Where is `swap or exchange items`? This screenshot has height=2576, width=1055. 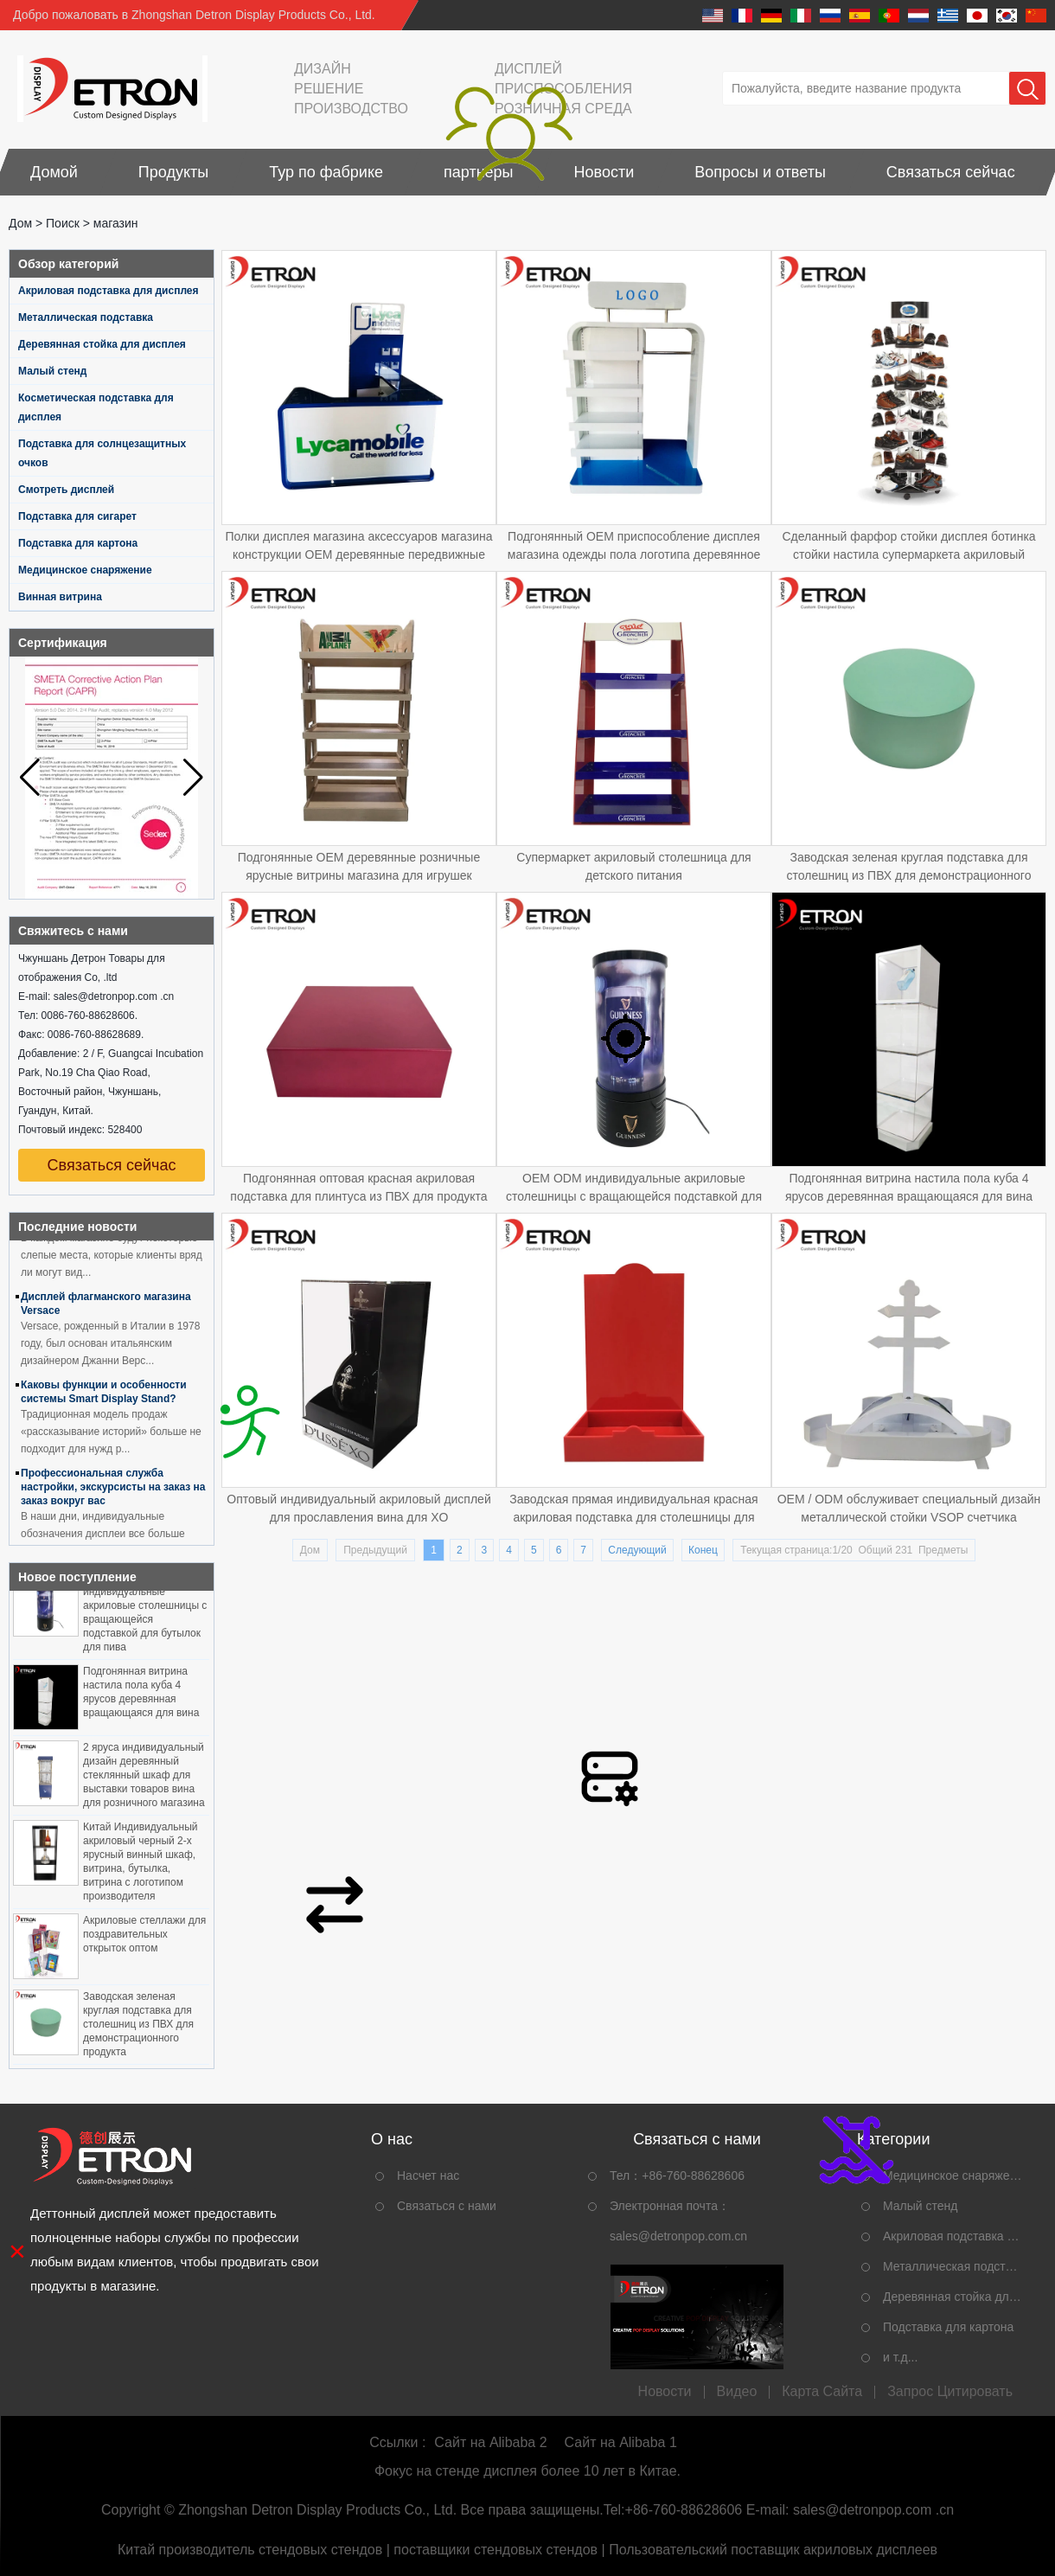 swap or exchange items is located at coordinates (335, 1905).